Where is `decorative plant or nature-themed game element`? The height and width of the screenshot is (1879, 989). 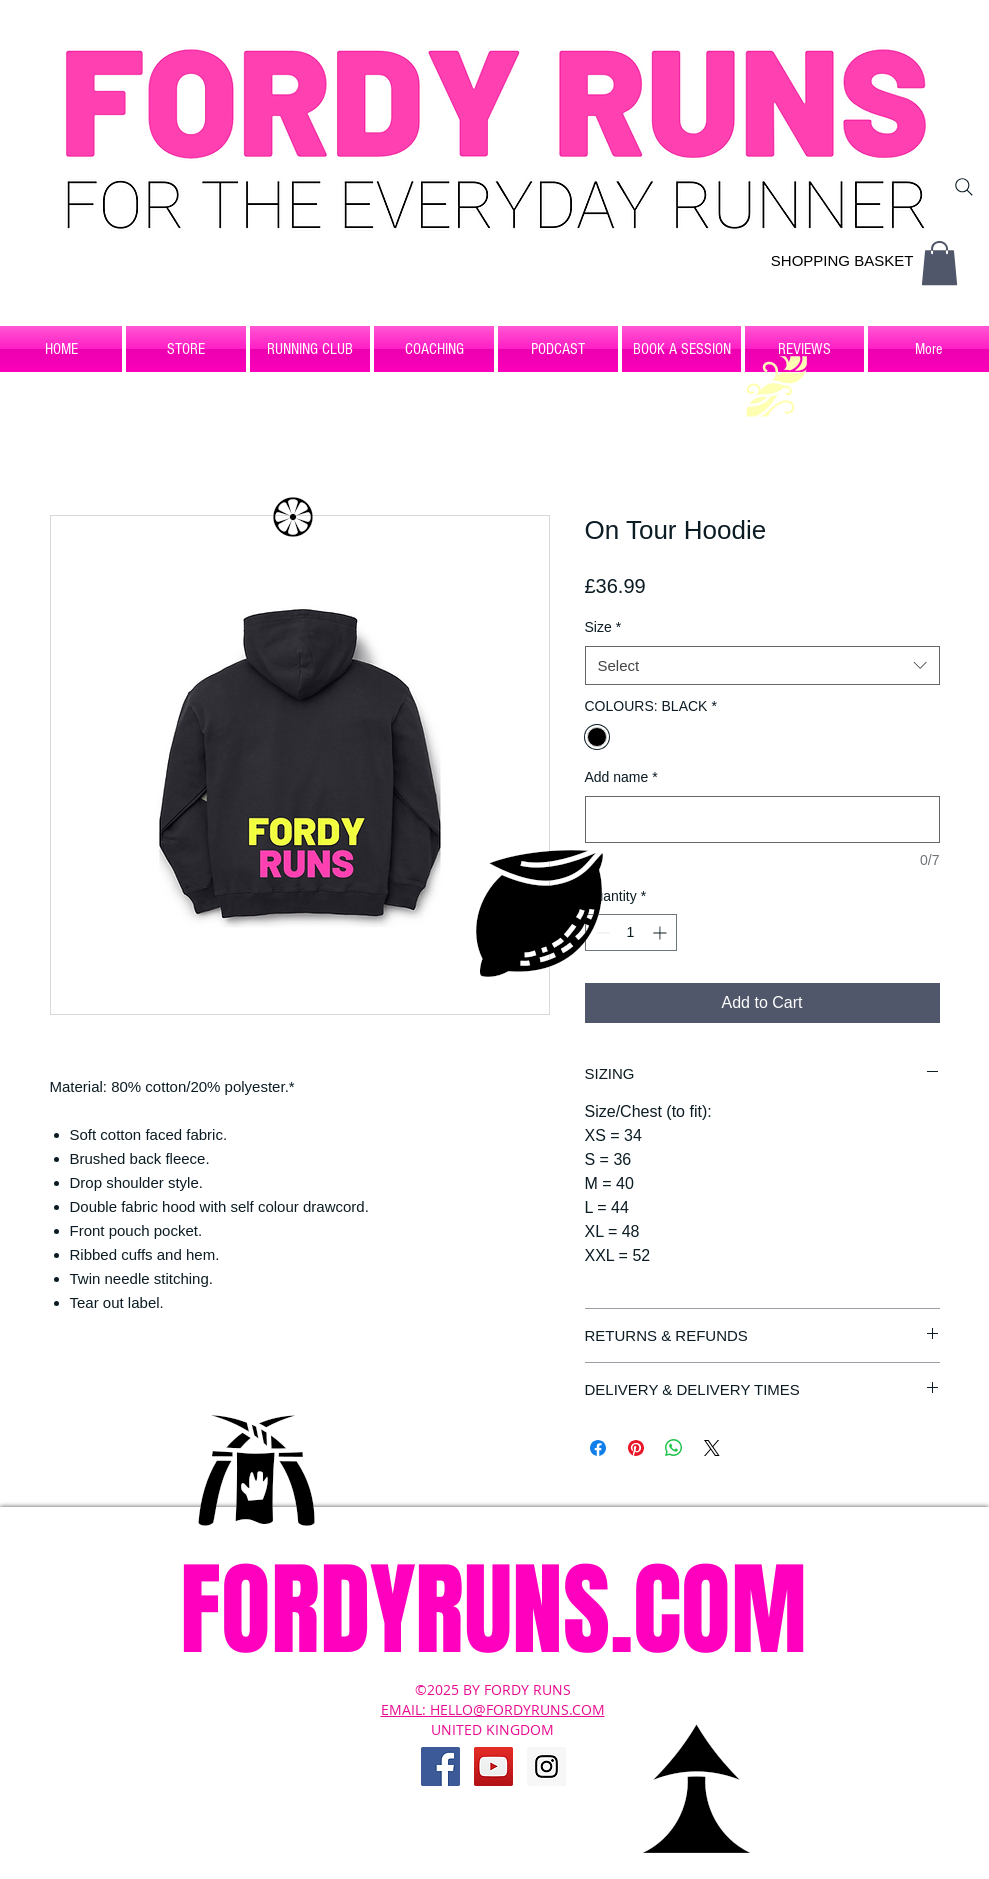 decorative plant or nature-themed game element is located at coordinates (776, 386).